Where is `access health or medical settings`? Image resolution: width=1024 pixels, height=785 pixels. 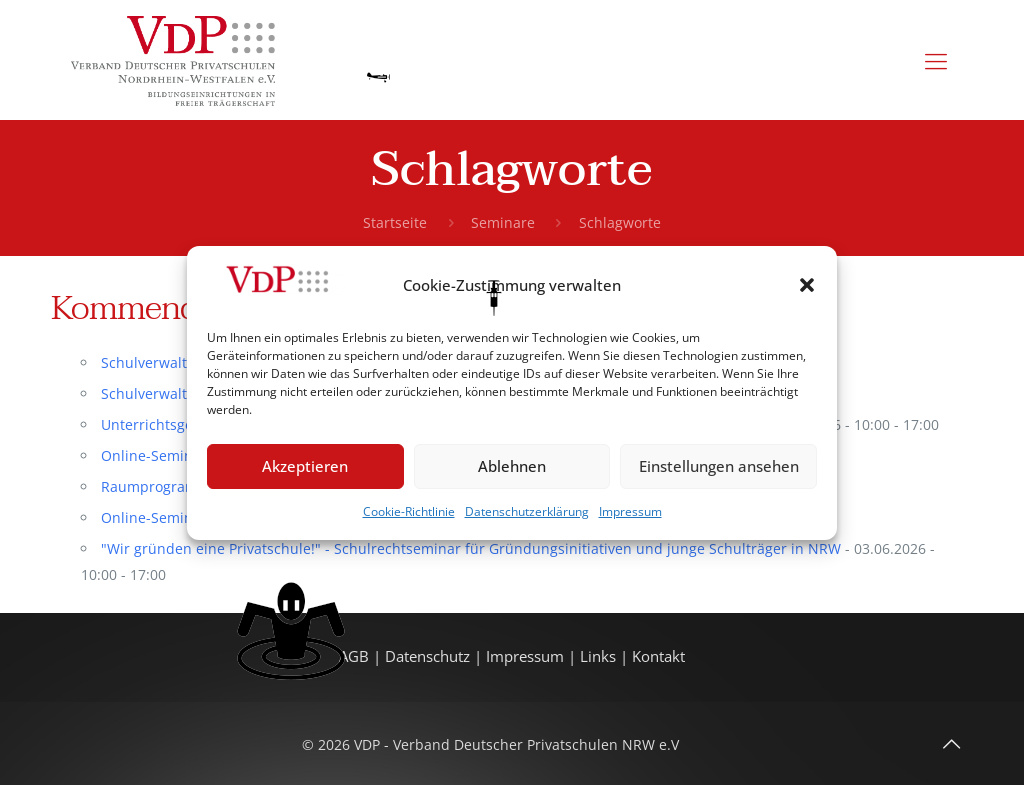 access health or medical settings is located at coordinates (494, 298).